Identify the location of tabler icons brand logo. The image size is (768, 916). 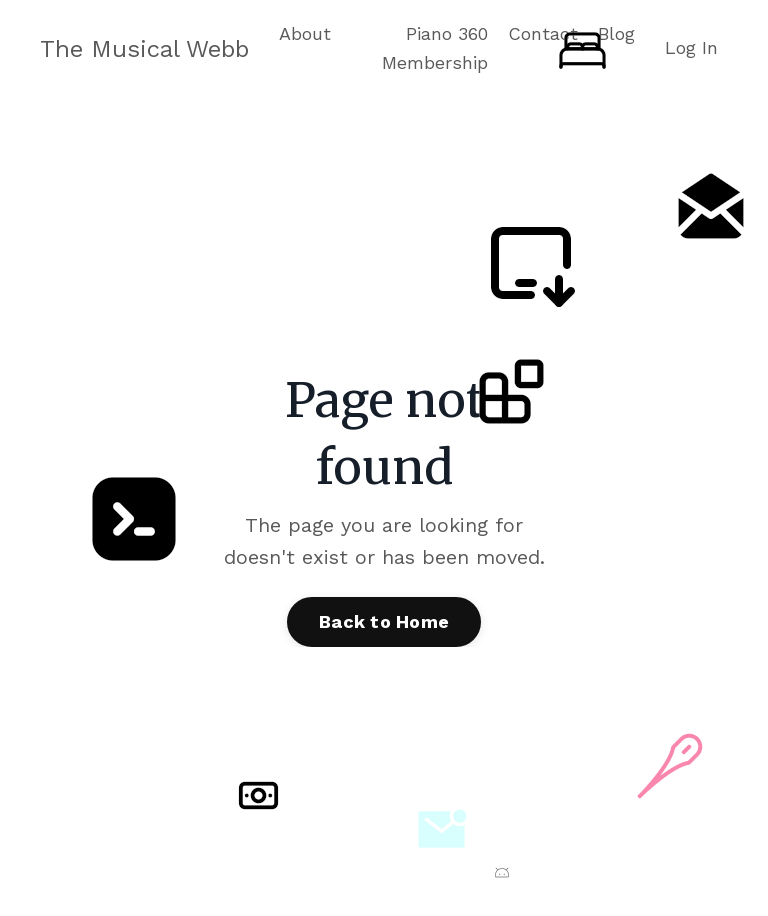
(134, 519).